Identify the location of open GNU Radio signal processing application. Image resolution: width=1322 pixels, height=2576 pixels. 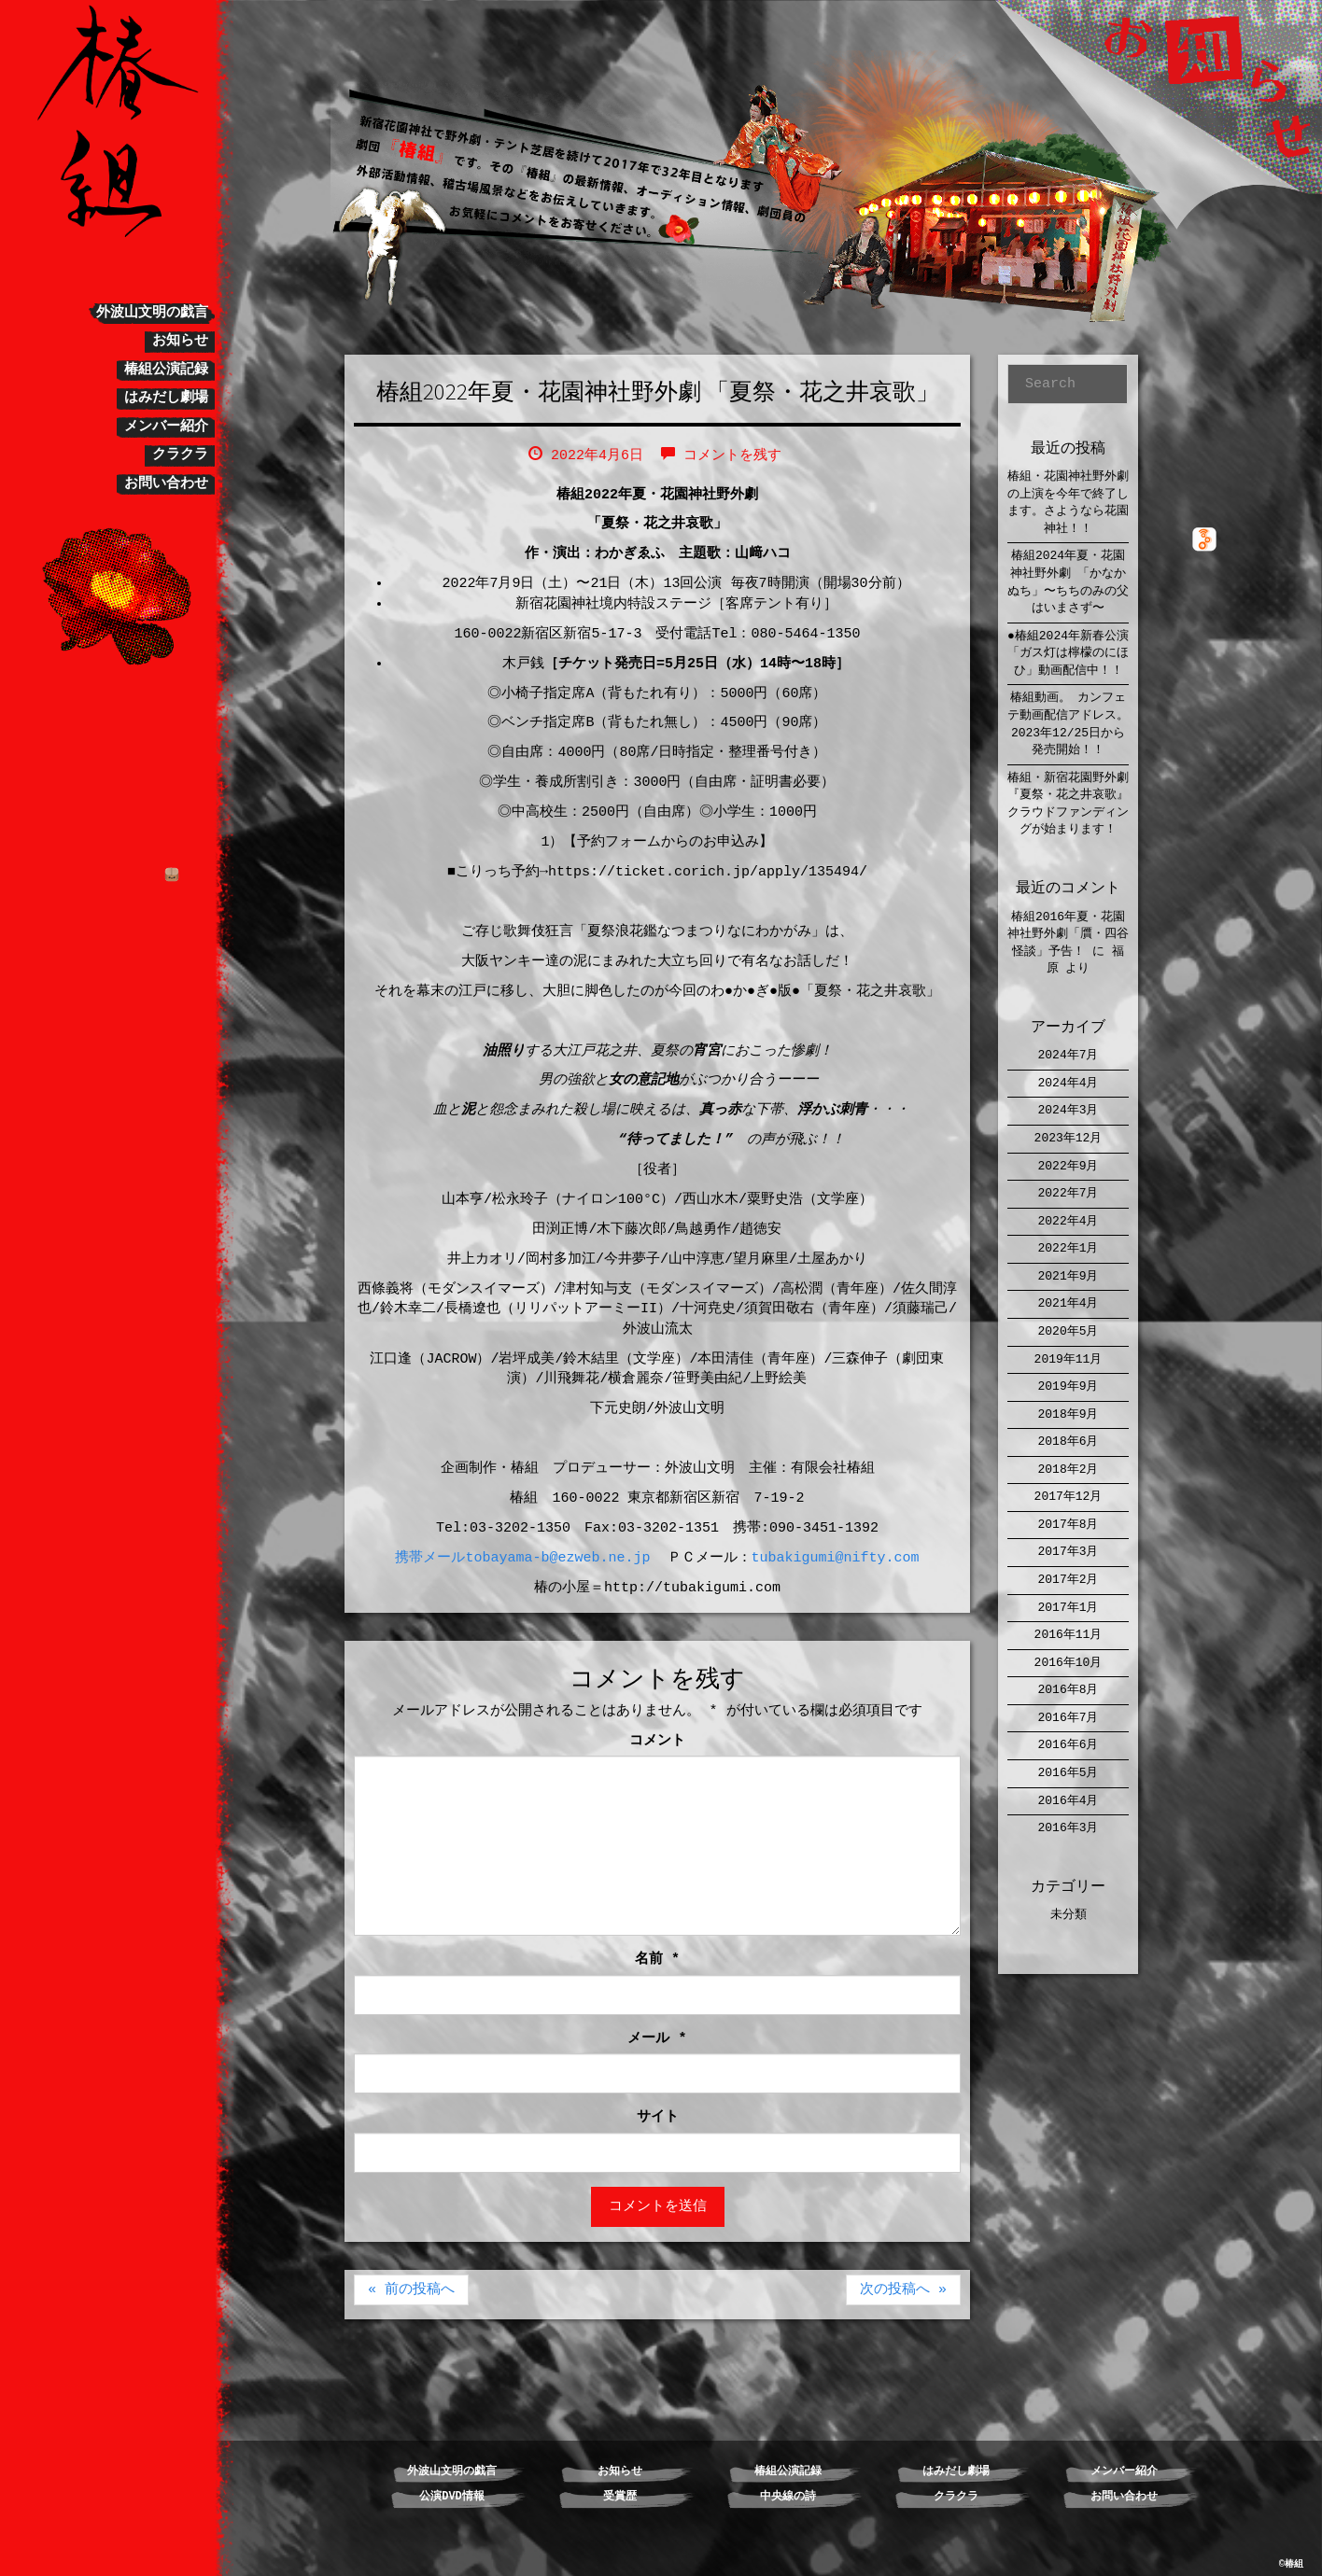
(1204, 539).